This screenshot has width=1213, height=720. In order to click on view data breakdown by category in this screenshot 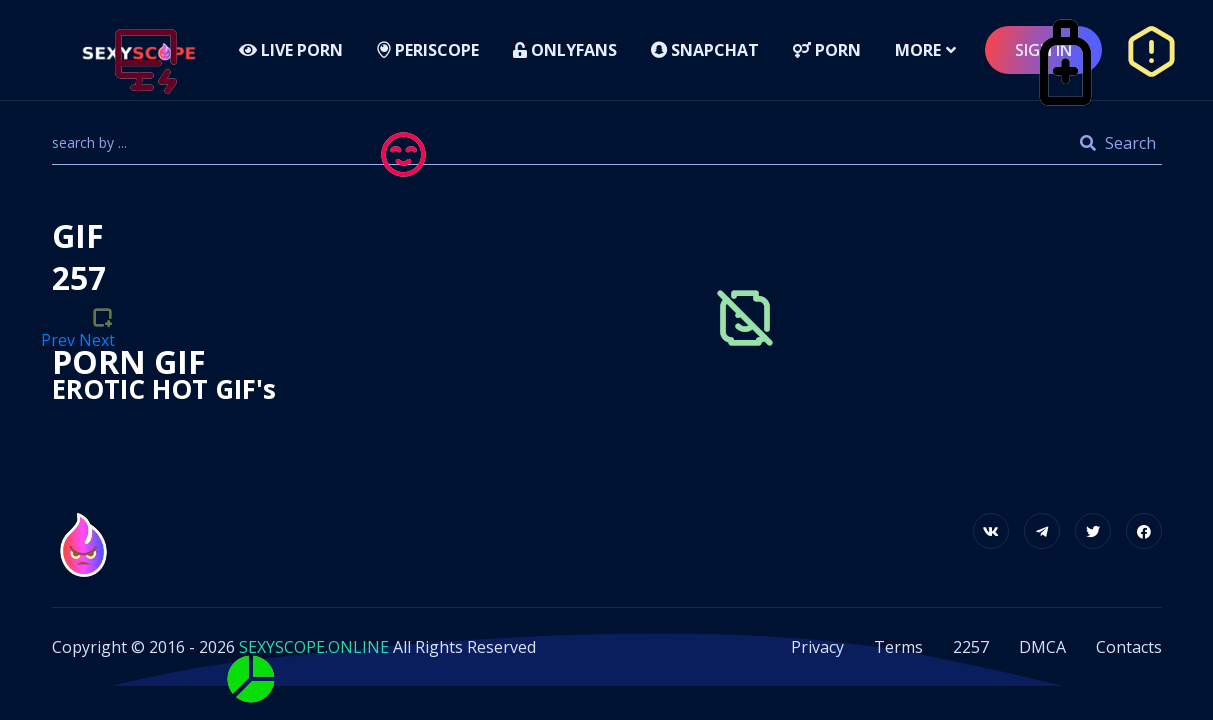, I will do `click(251, 679)`.